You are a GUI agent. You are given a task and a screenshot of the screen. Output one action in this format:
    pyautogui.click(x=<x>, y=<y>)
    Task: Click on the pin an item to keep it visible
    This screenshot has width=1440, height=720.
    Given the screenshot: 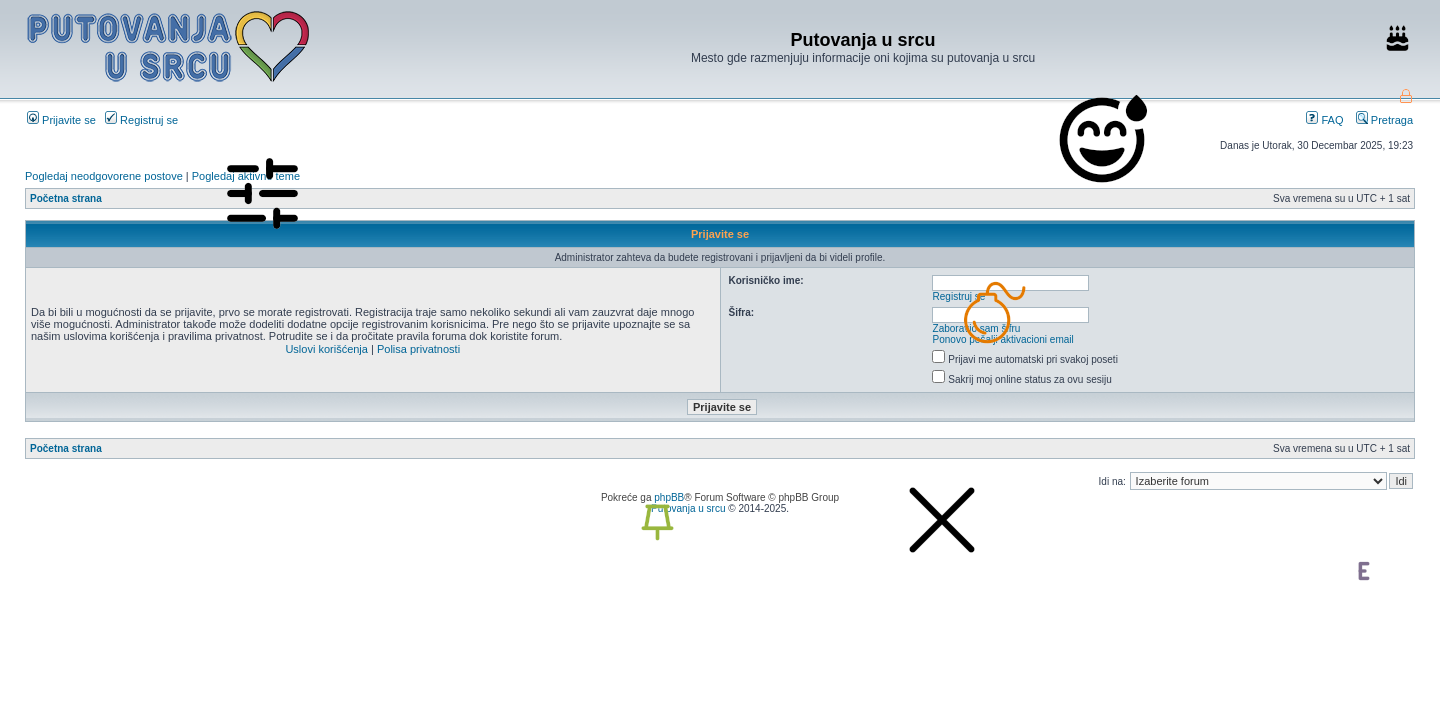 What is the action you would take?
    pyautogui.click(x=657, y=520)
    